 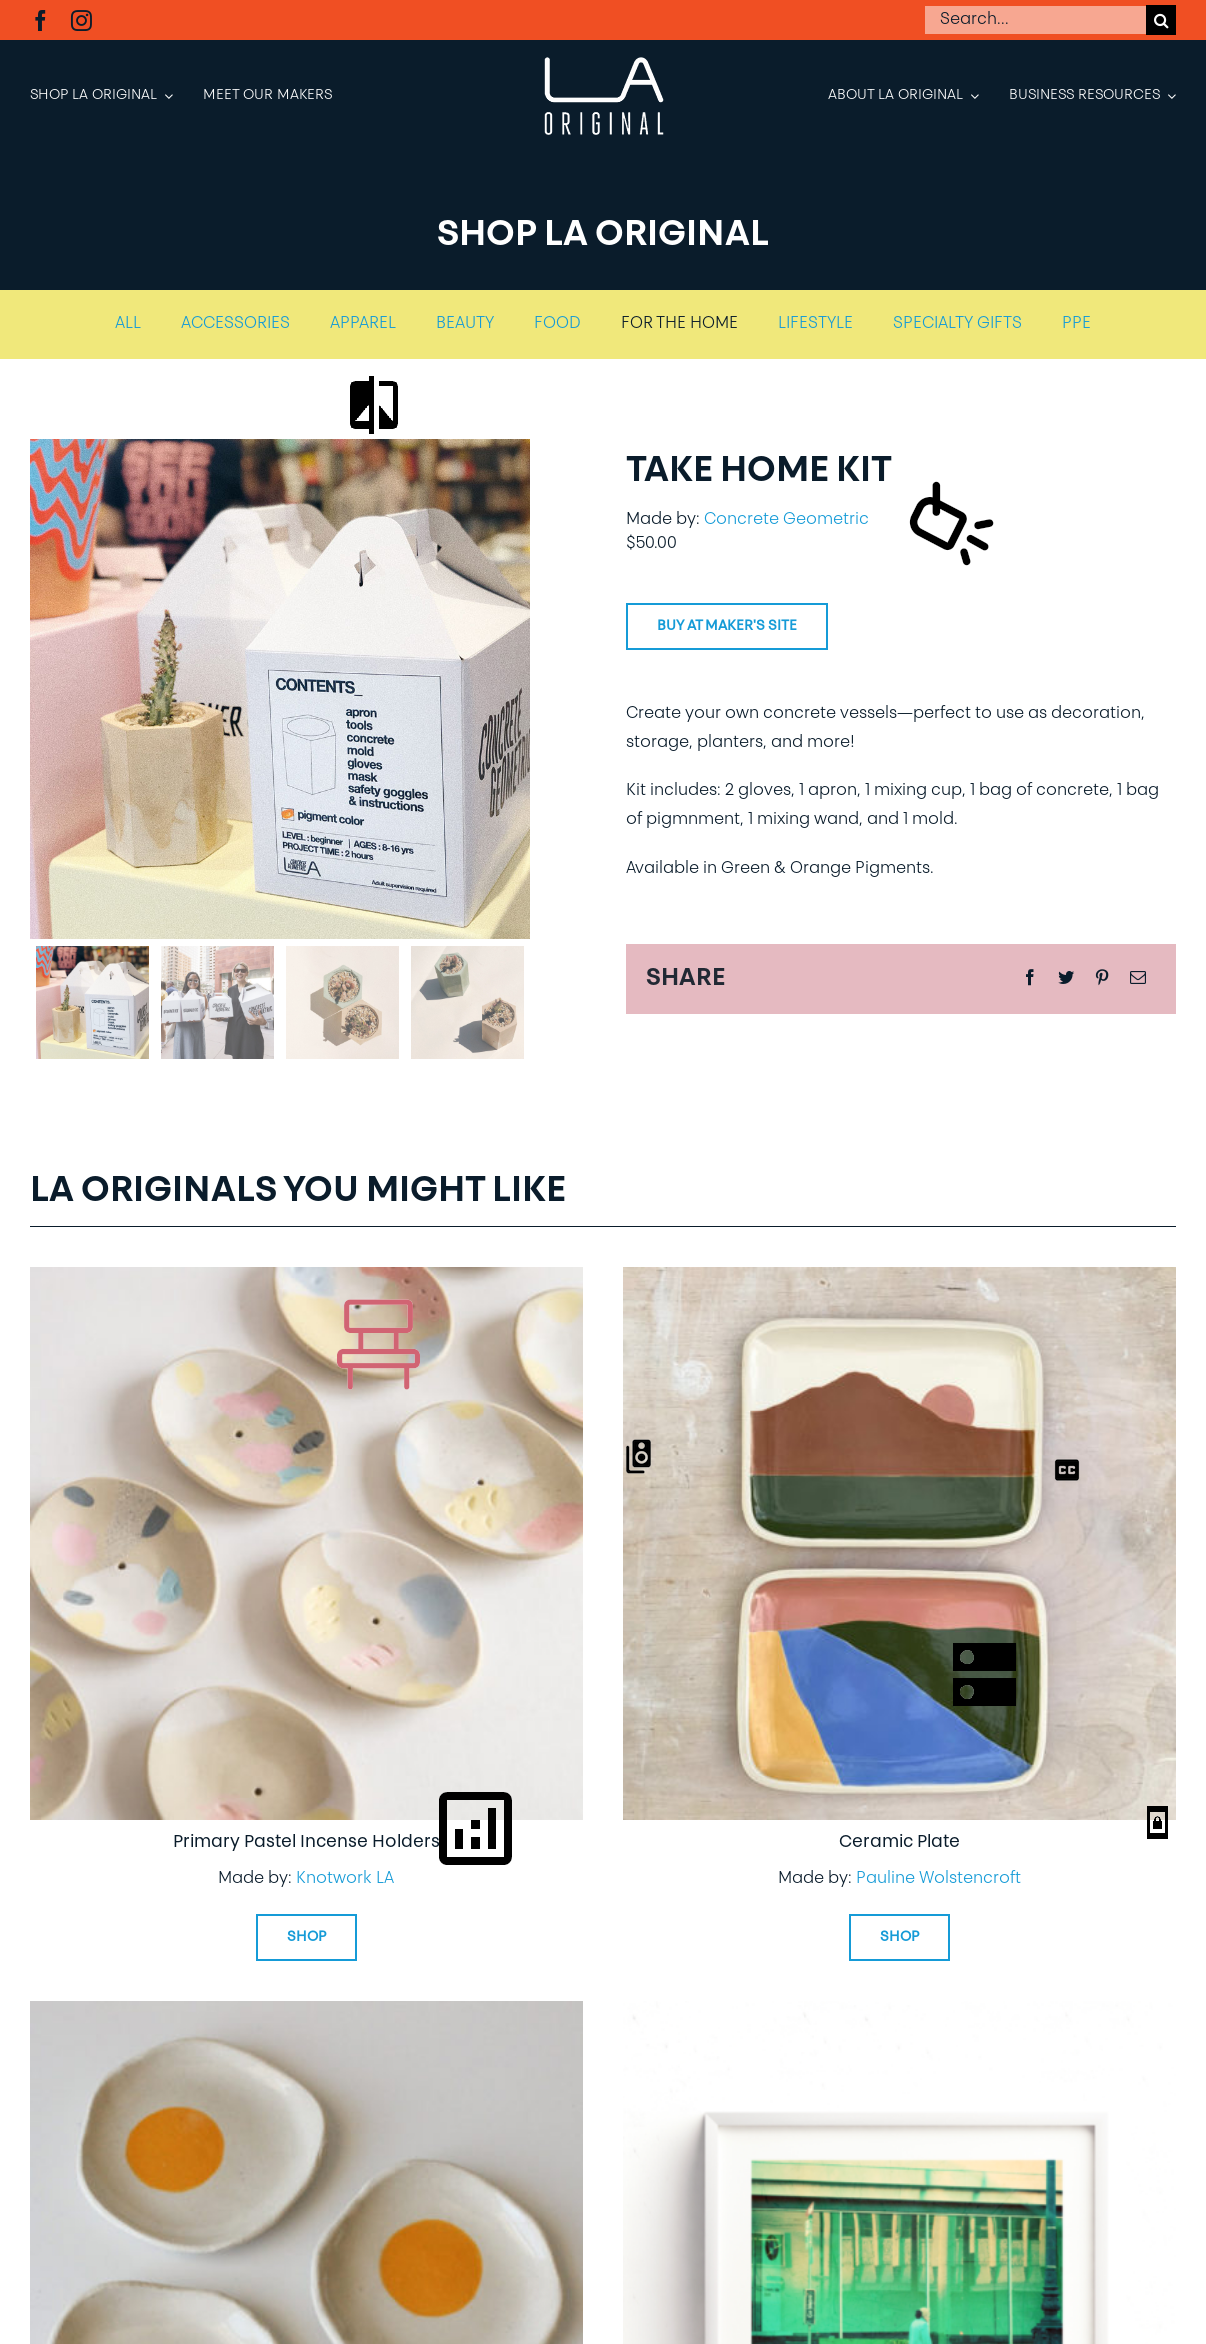 I want to click on spotlight or highlight feature, so click(x=951, y=523).